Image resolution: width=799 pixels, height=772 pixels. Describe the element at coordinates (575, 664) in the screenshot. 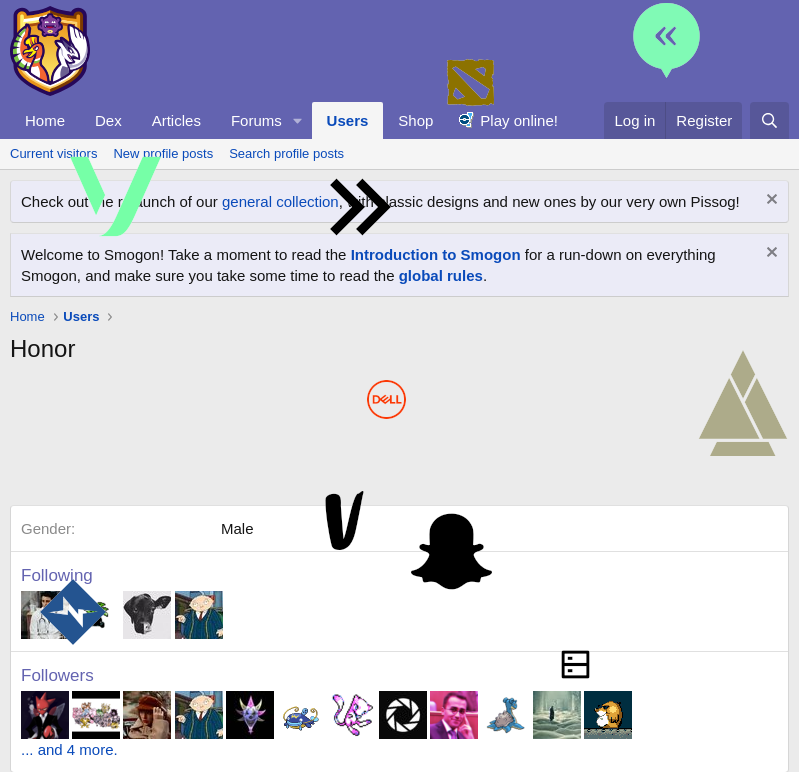

I see `access server settings` at that location.